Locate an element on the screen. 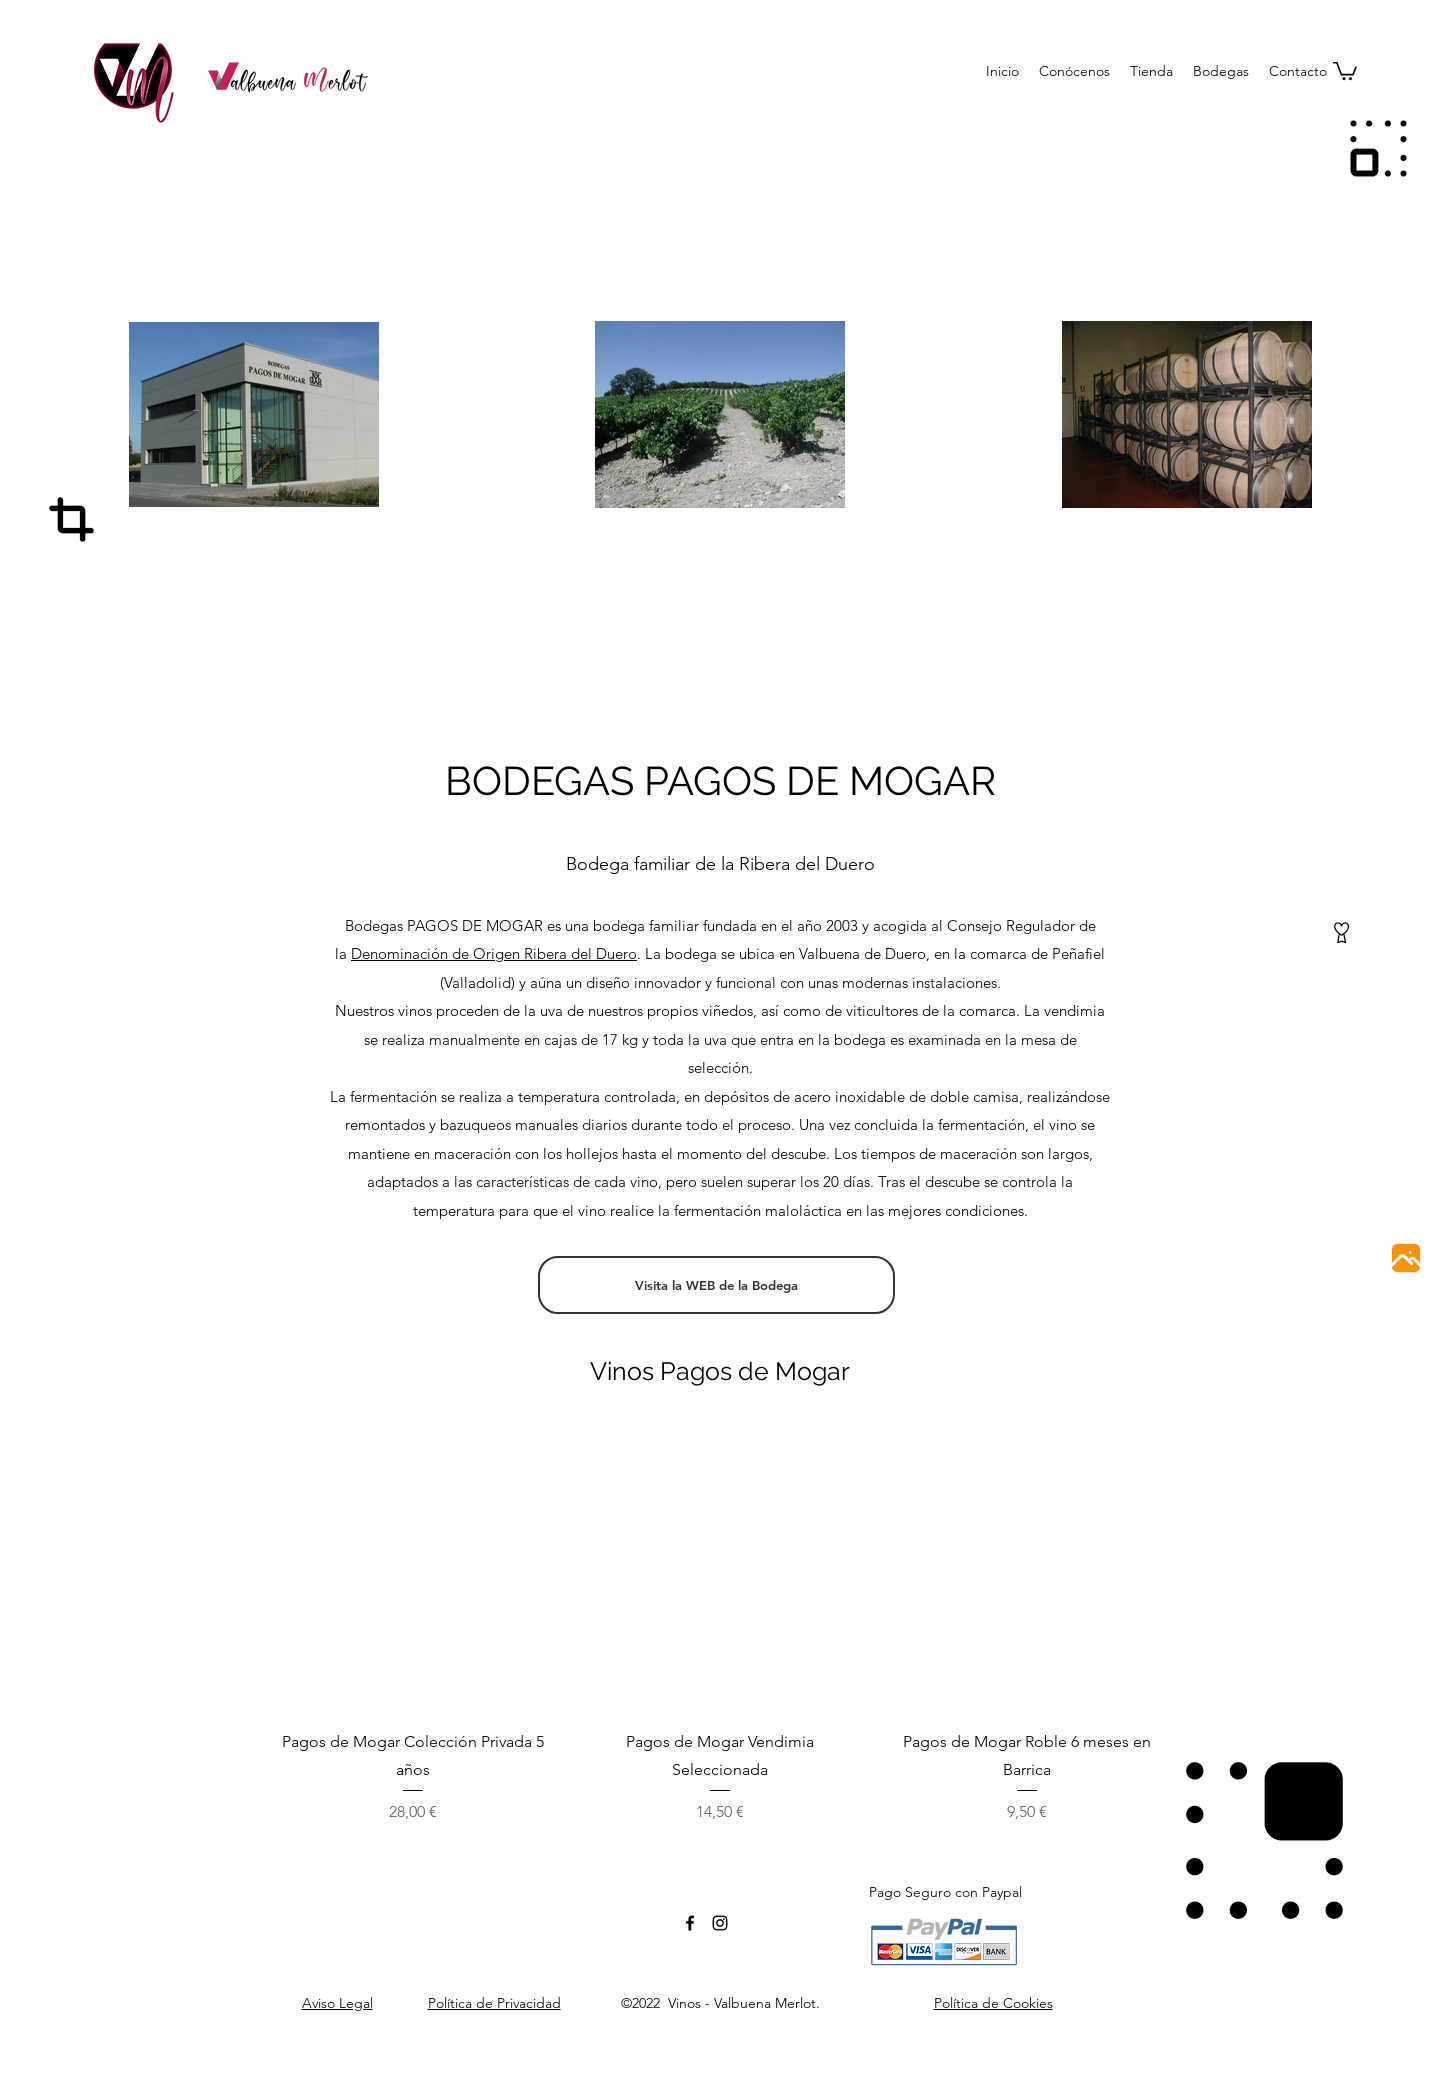 The image size is (1440, 2081). align content to bottom-left corner is located at coordinates (1378, 148).